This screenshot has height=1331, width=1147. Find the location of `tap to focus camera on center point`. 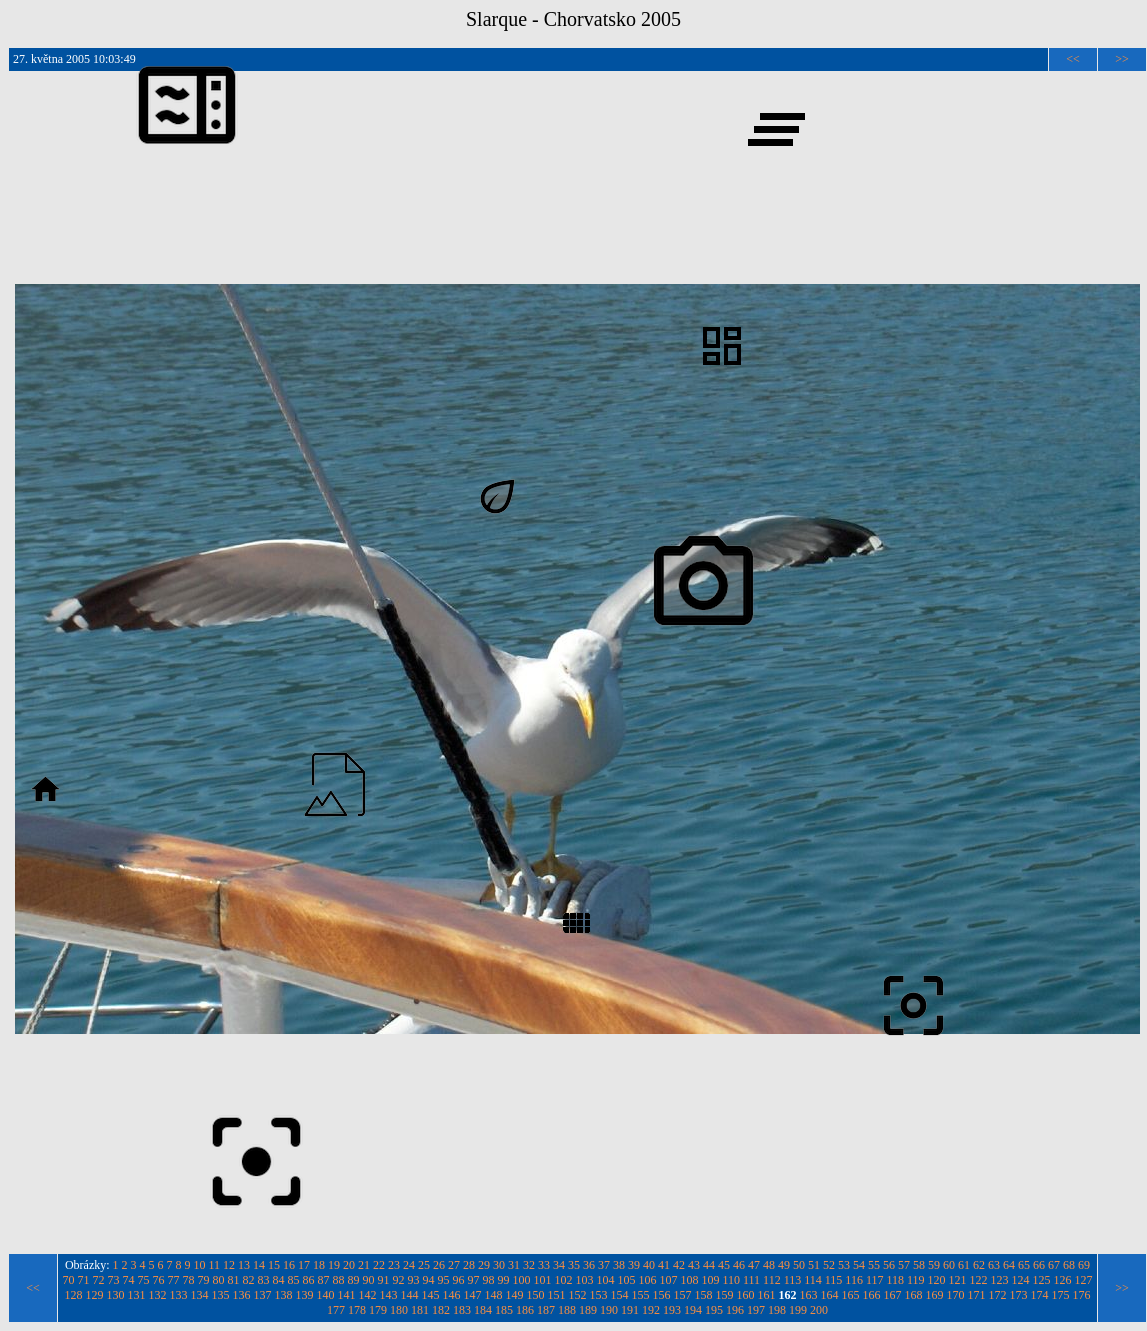

tap to focus camera on center point is located at coordinates (256, 1161).